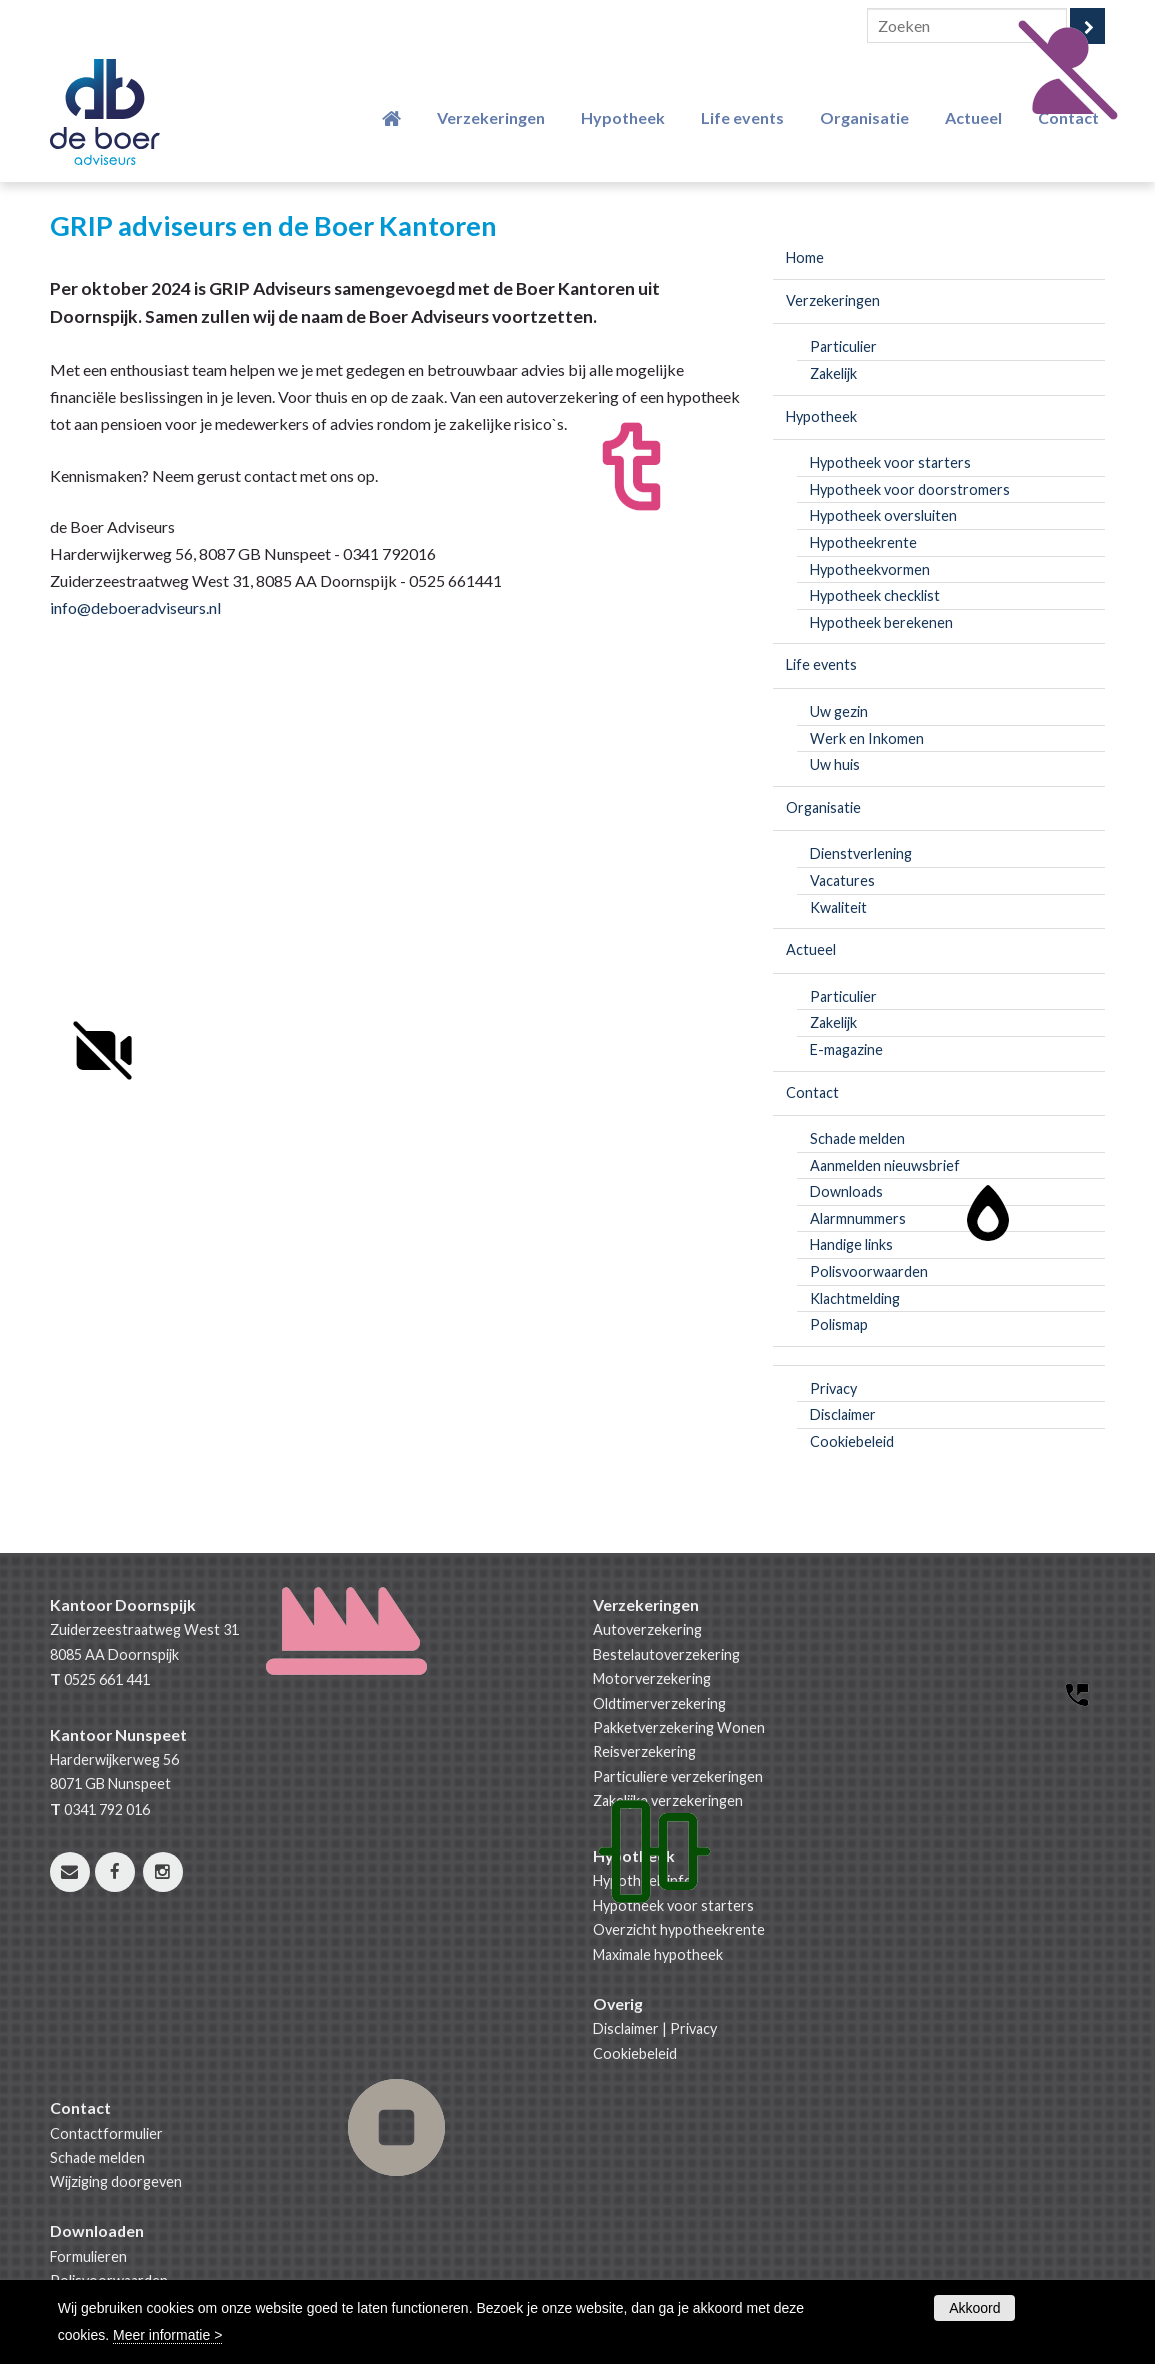 This screenshot has width=1155, height=2364. Describe the element at coordinates (631, 466) in the screenshot. I see `open tumblr app` at that location.